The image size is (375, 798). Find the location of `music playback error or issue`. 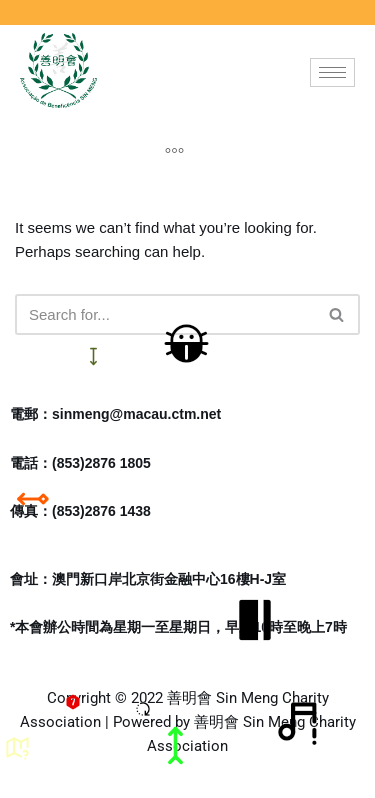

music playback error or issue is located at coordinates (299, 721).